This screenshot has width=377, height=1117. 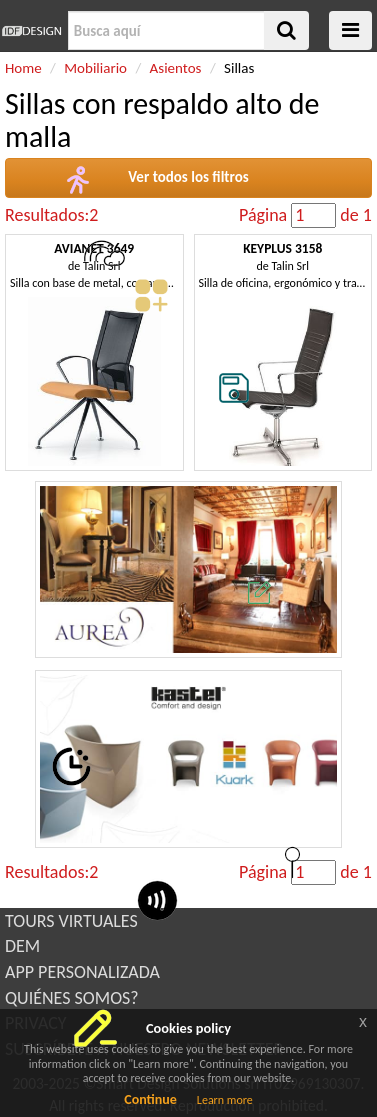 I want to click on view weather conditions, so click(x=104, y=252).